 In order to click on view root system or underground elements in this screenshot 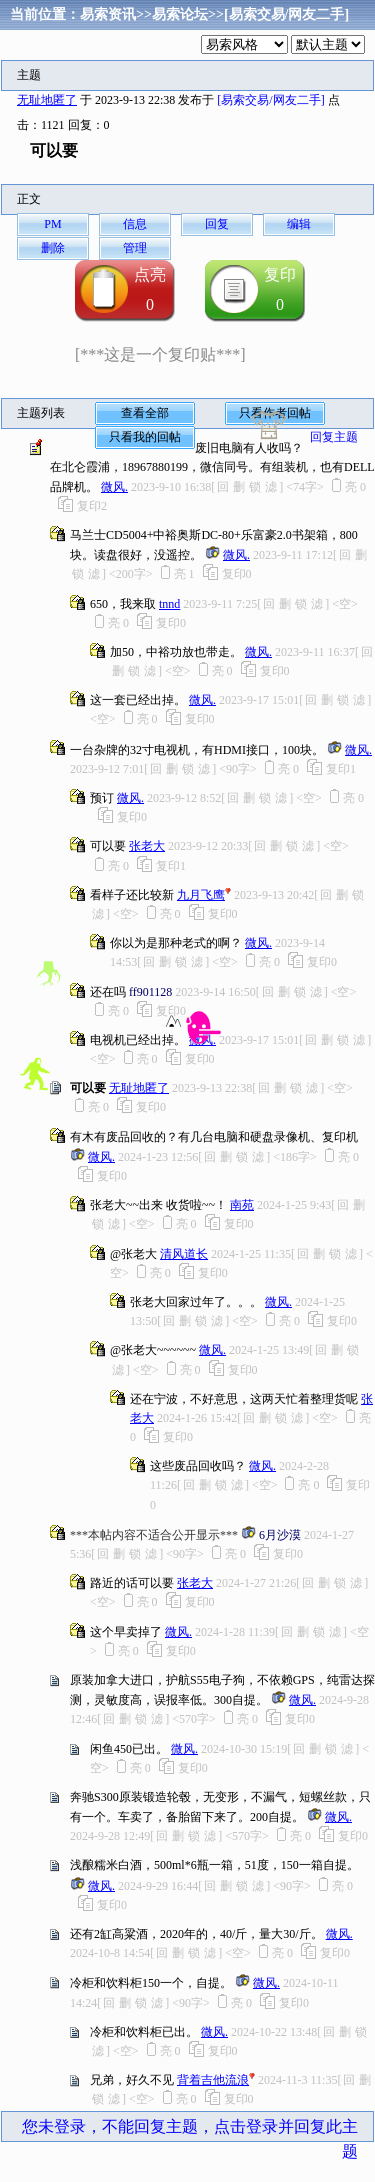, I will do `click(49, 974)`.